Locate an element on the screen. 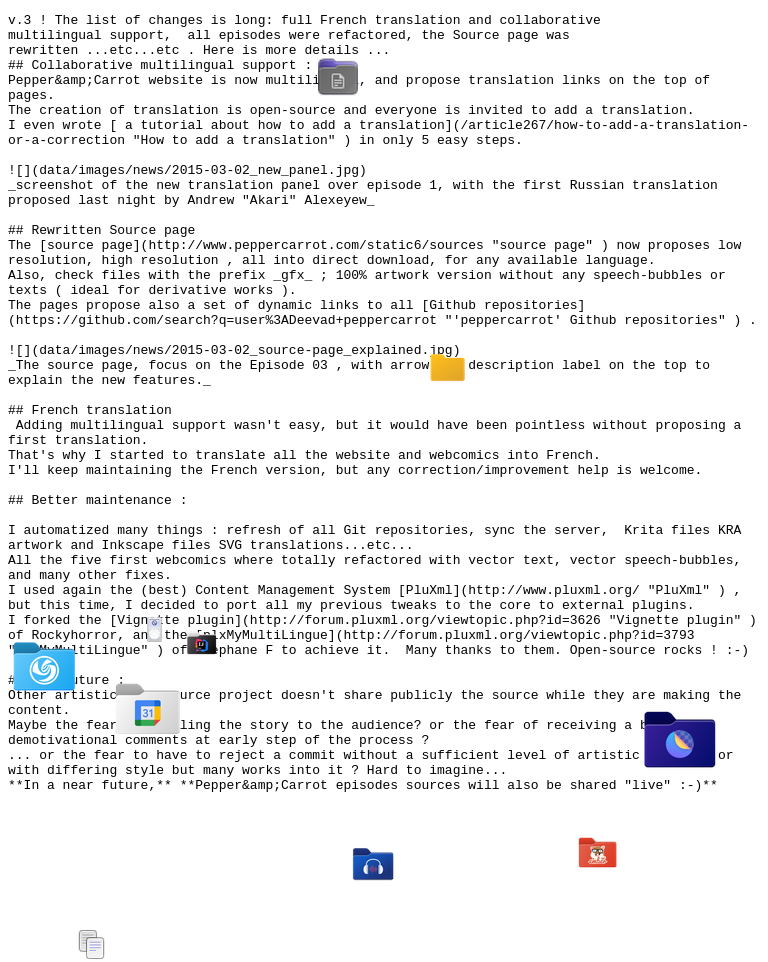 This screenshot has width=768, height=962. open wondershare pixcut project folder is located at coordinates (679, 741).